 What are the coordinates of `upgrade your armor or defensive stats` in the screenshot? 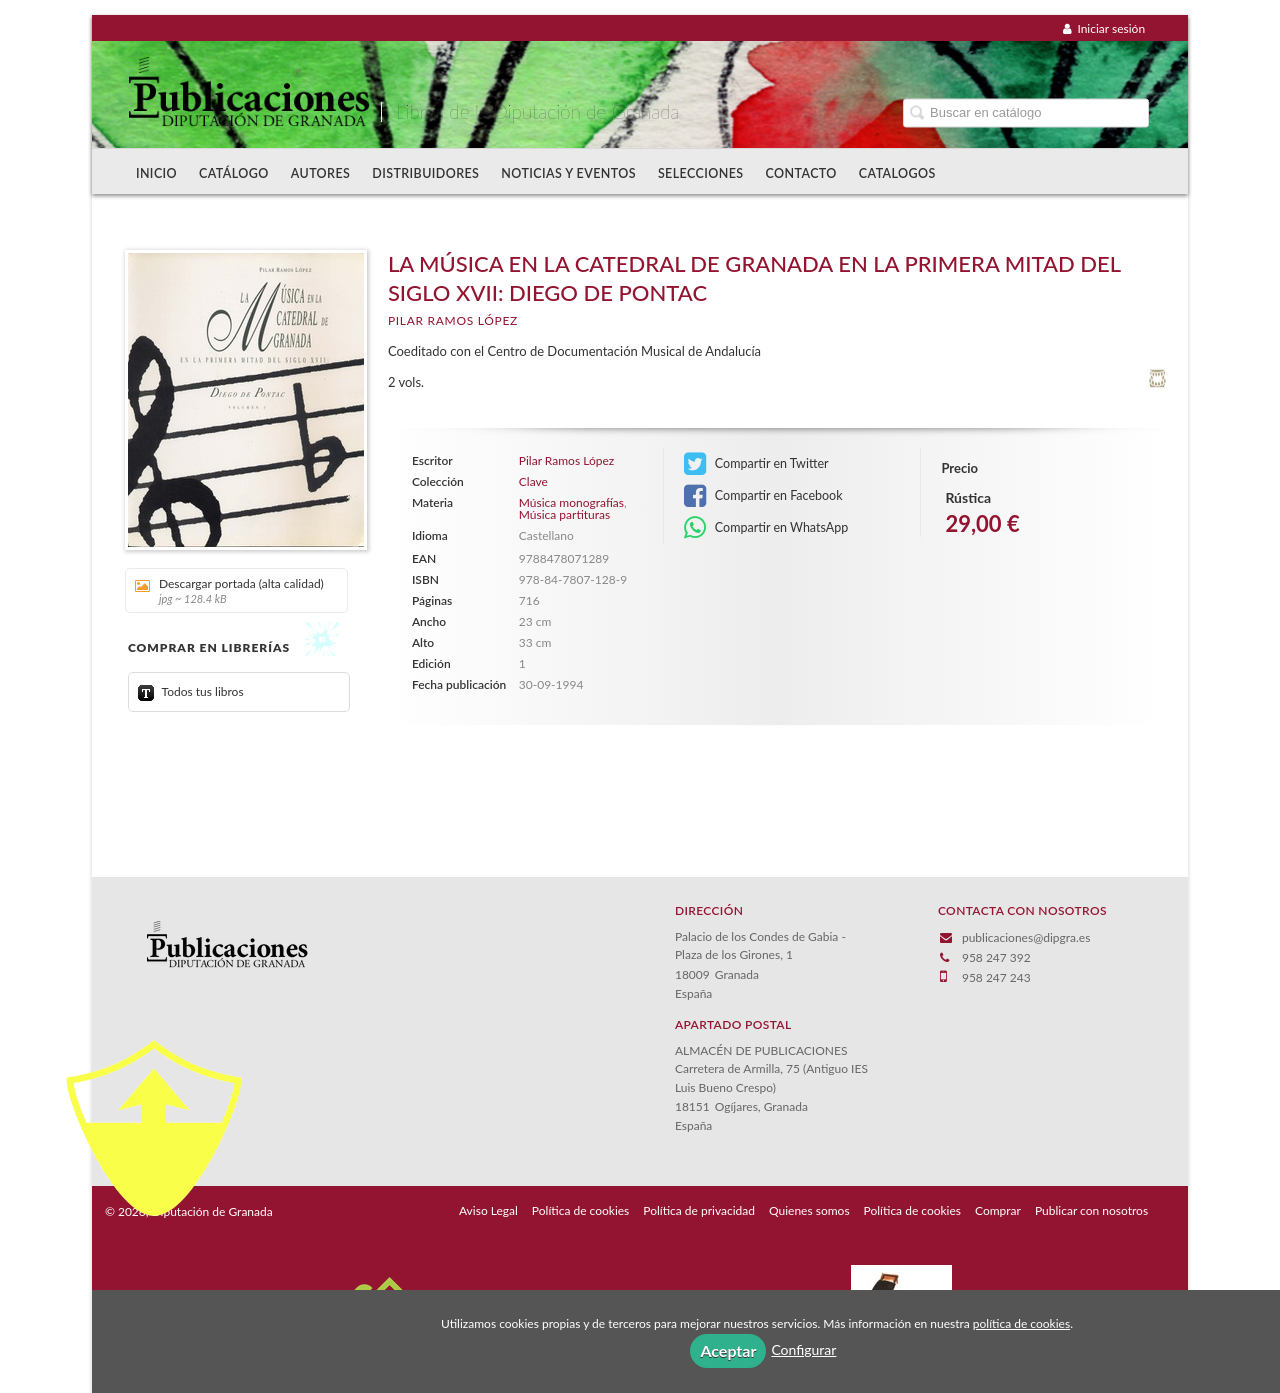 It's located at (154, 1128).